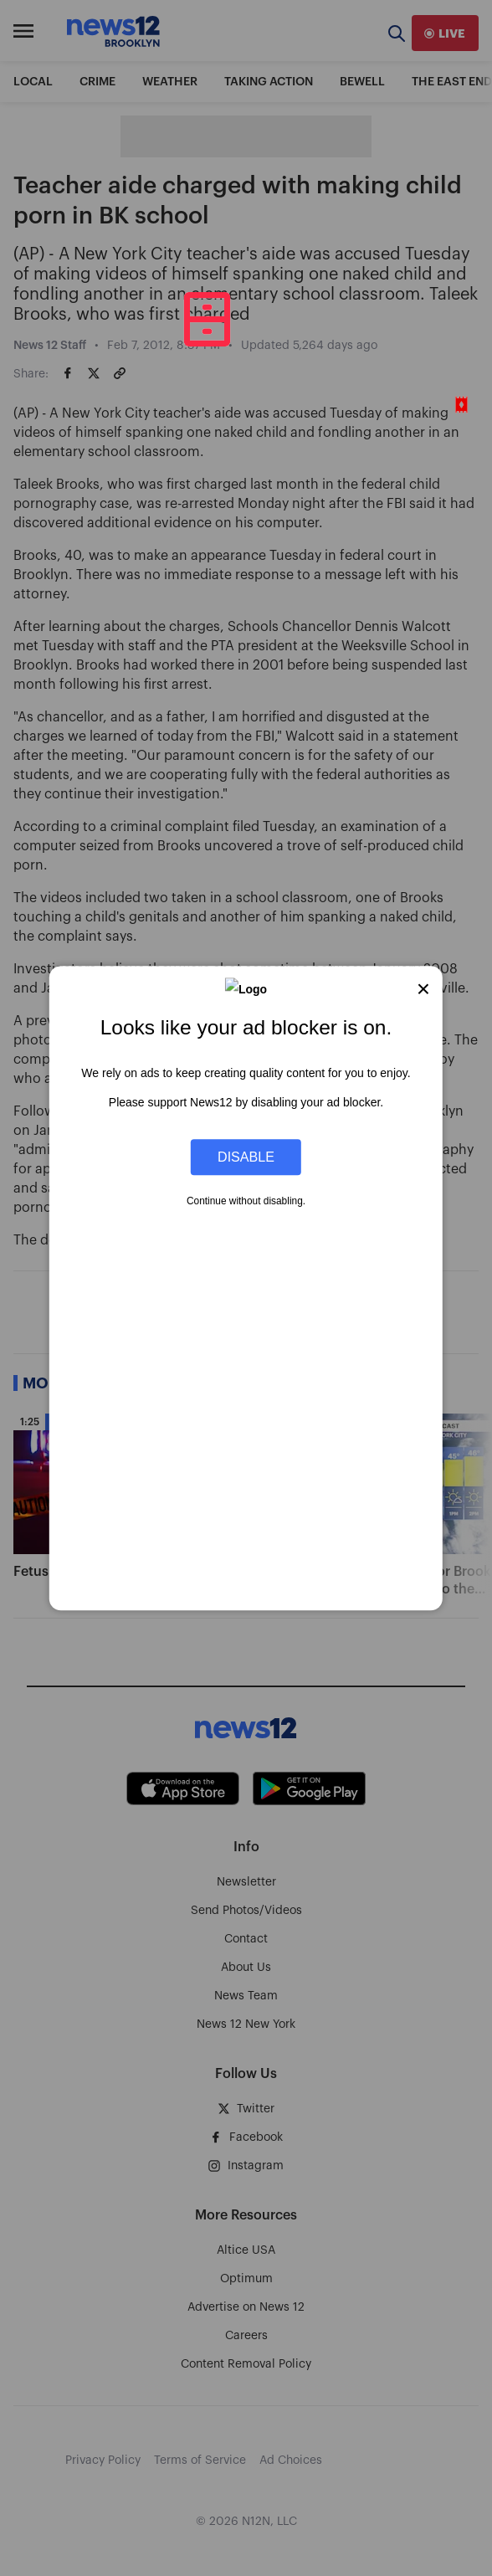 The width and height of the screenshot is (492, 2576). What do you see at coordinates (207, 319) in the screenshot?
I see `browse furniture or home decor items` at bounding box center [207, 319].